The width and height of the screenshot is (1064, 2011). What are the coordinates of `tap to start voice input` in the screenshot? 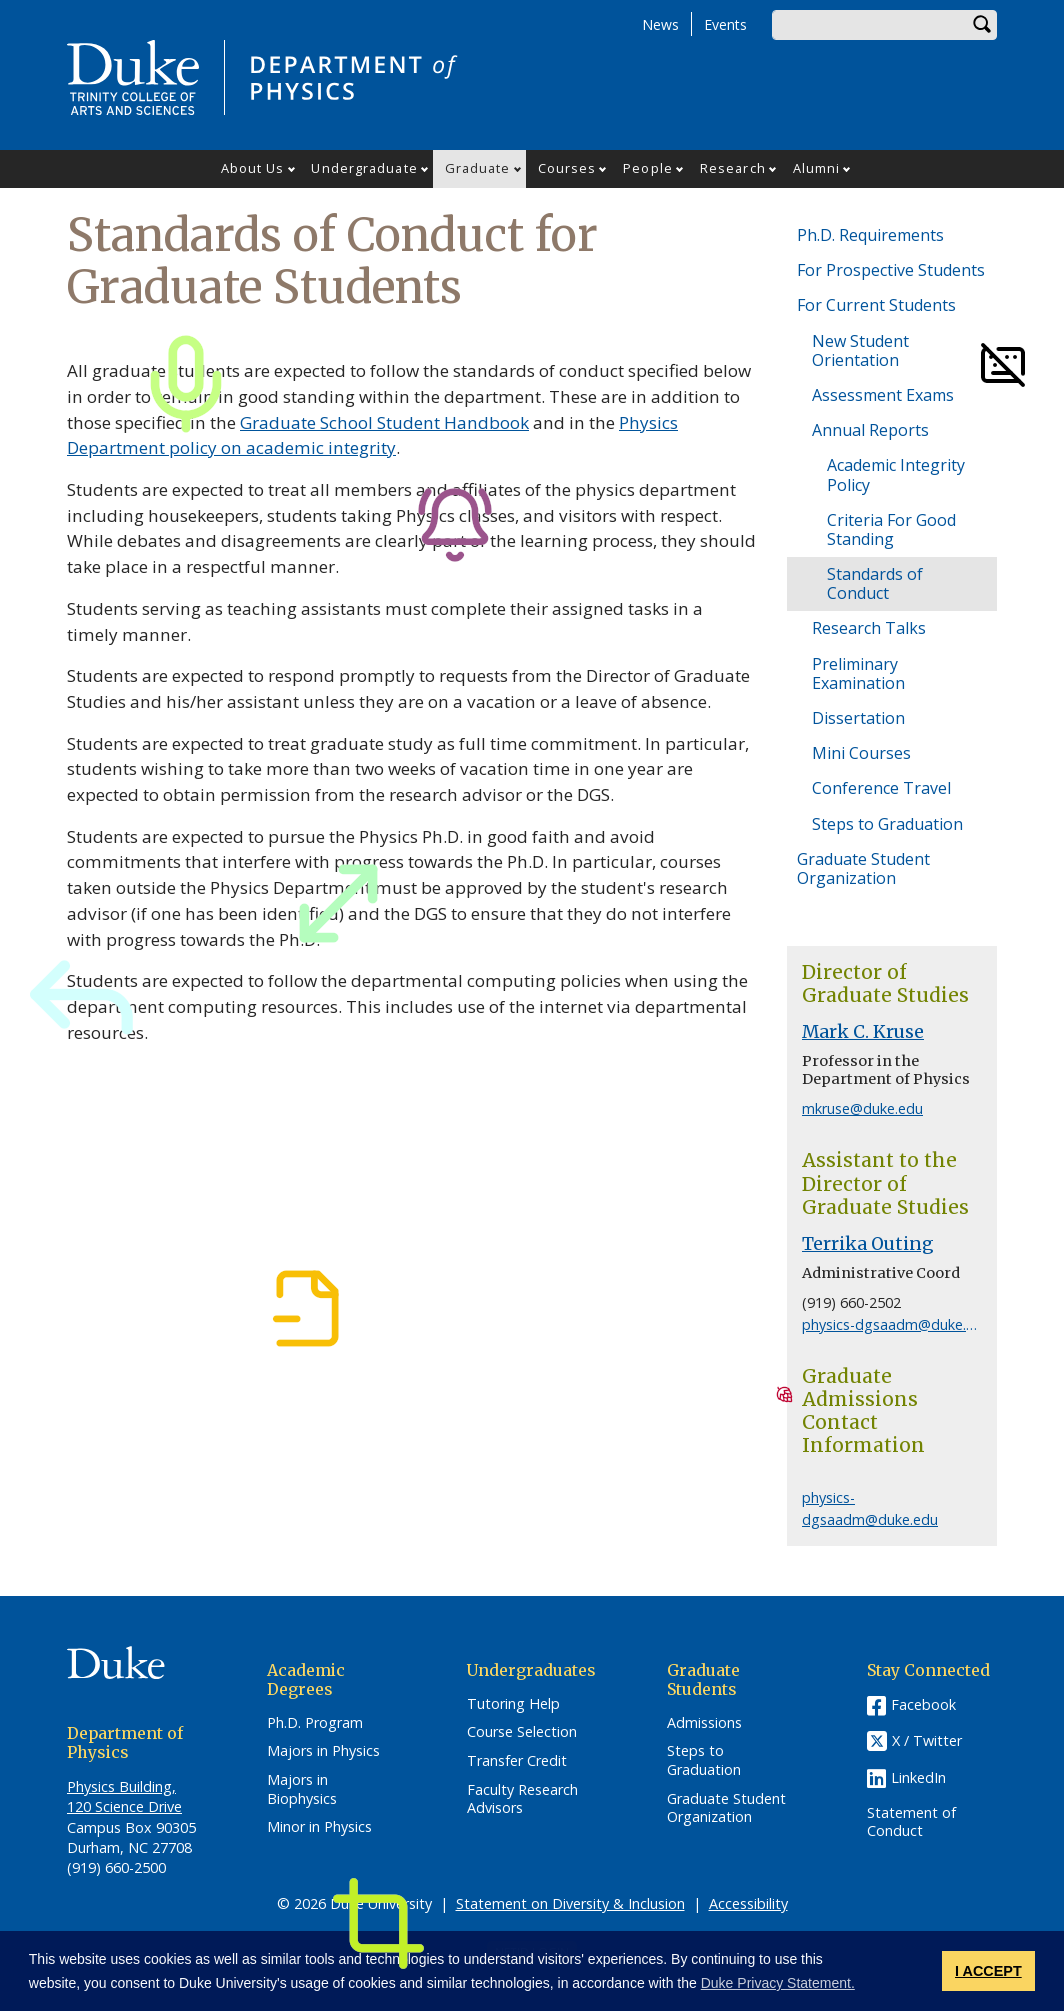 It's located at (186, 384).